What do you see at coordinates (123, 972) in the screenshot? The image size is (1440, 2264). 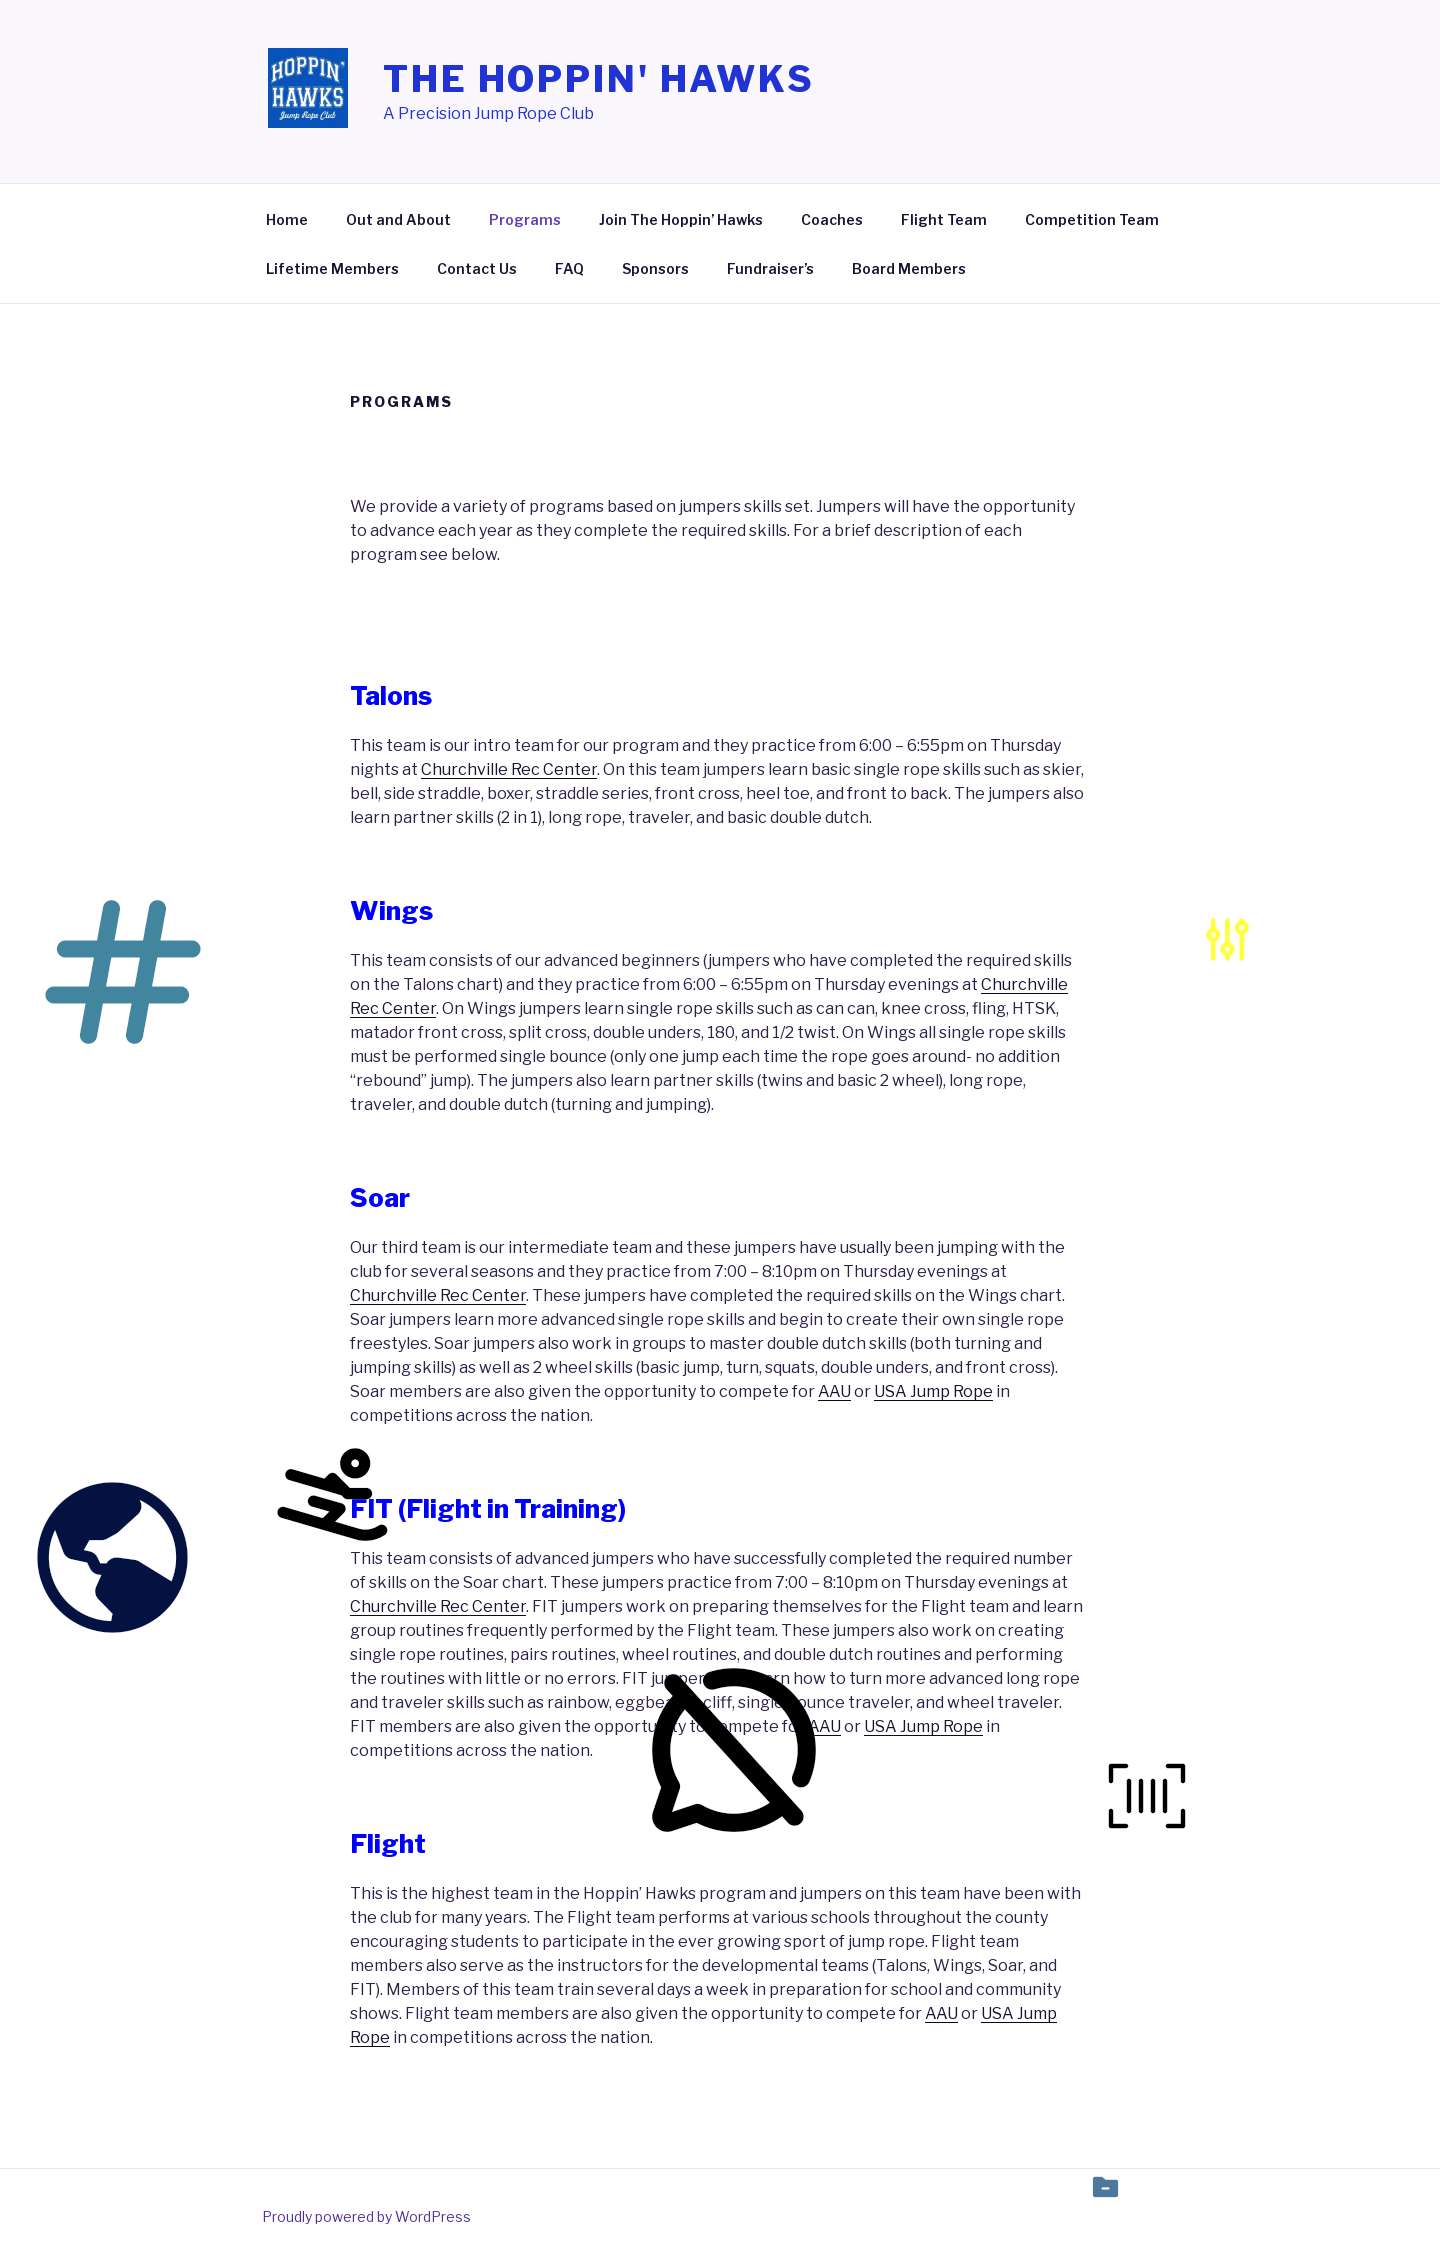 I see `view or add hashtags` at bounding box center [123, 972].